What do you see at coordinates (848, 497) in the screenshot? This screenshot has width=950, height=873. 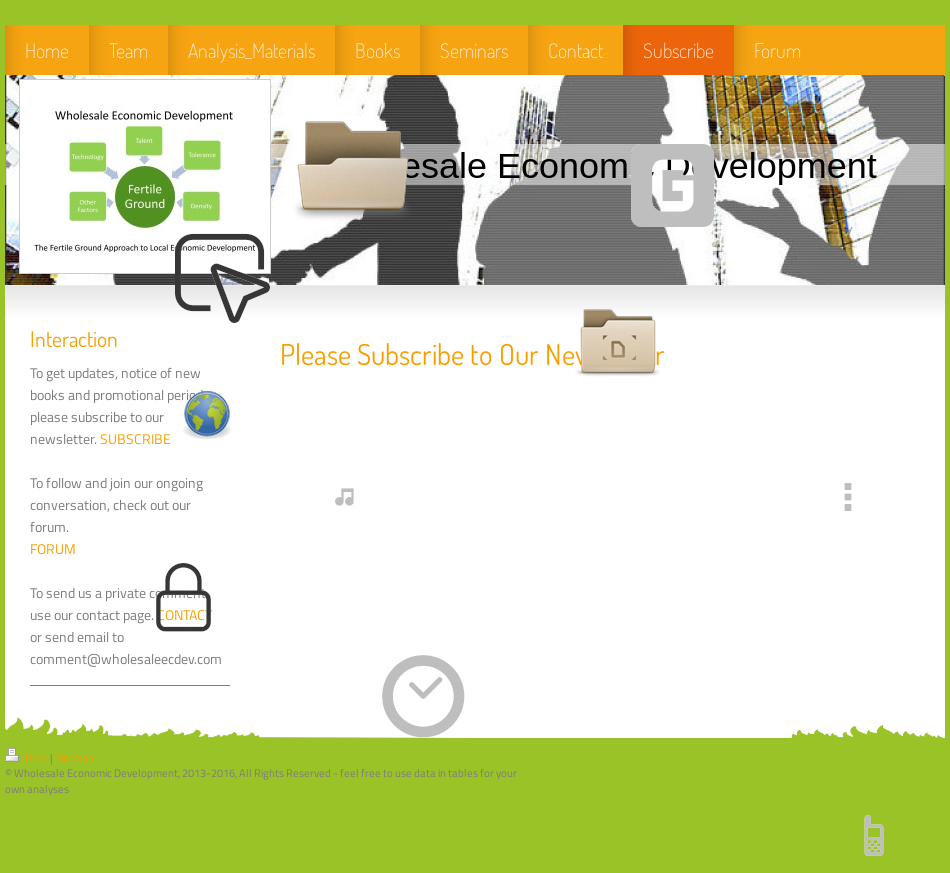 I see `view more options` at bounding box center [848, 497].